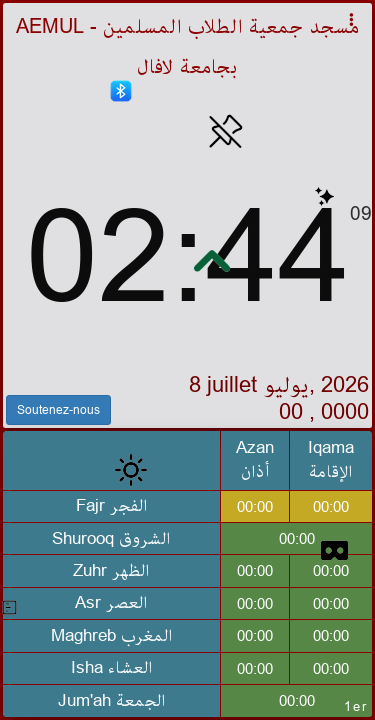 This screenshot has width=375, height=720. What do you see at coordinates (225, 132) in the screenshot?
I see `unpin an item from your saved collection` at bounding box center [225, 132].